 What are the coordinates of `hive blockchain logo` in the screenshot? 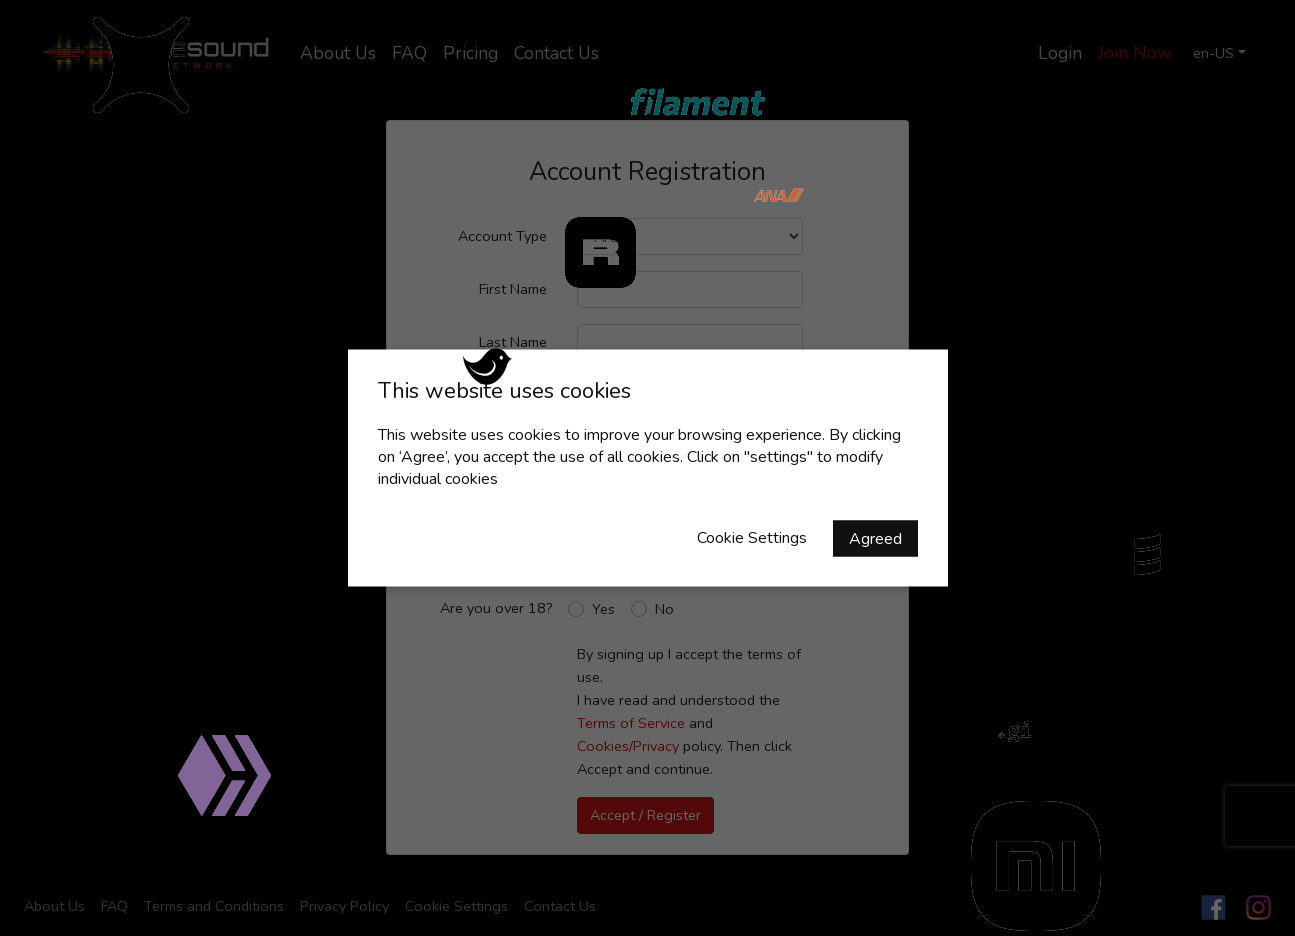 It's located at (224, 775).